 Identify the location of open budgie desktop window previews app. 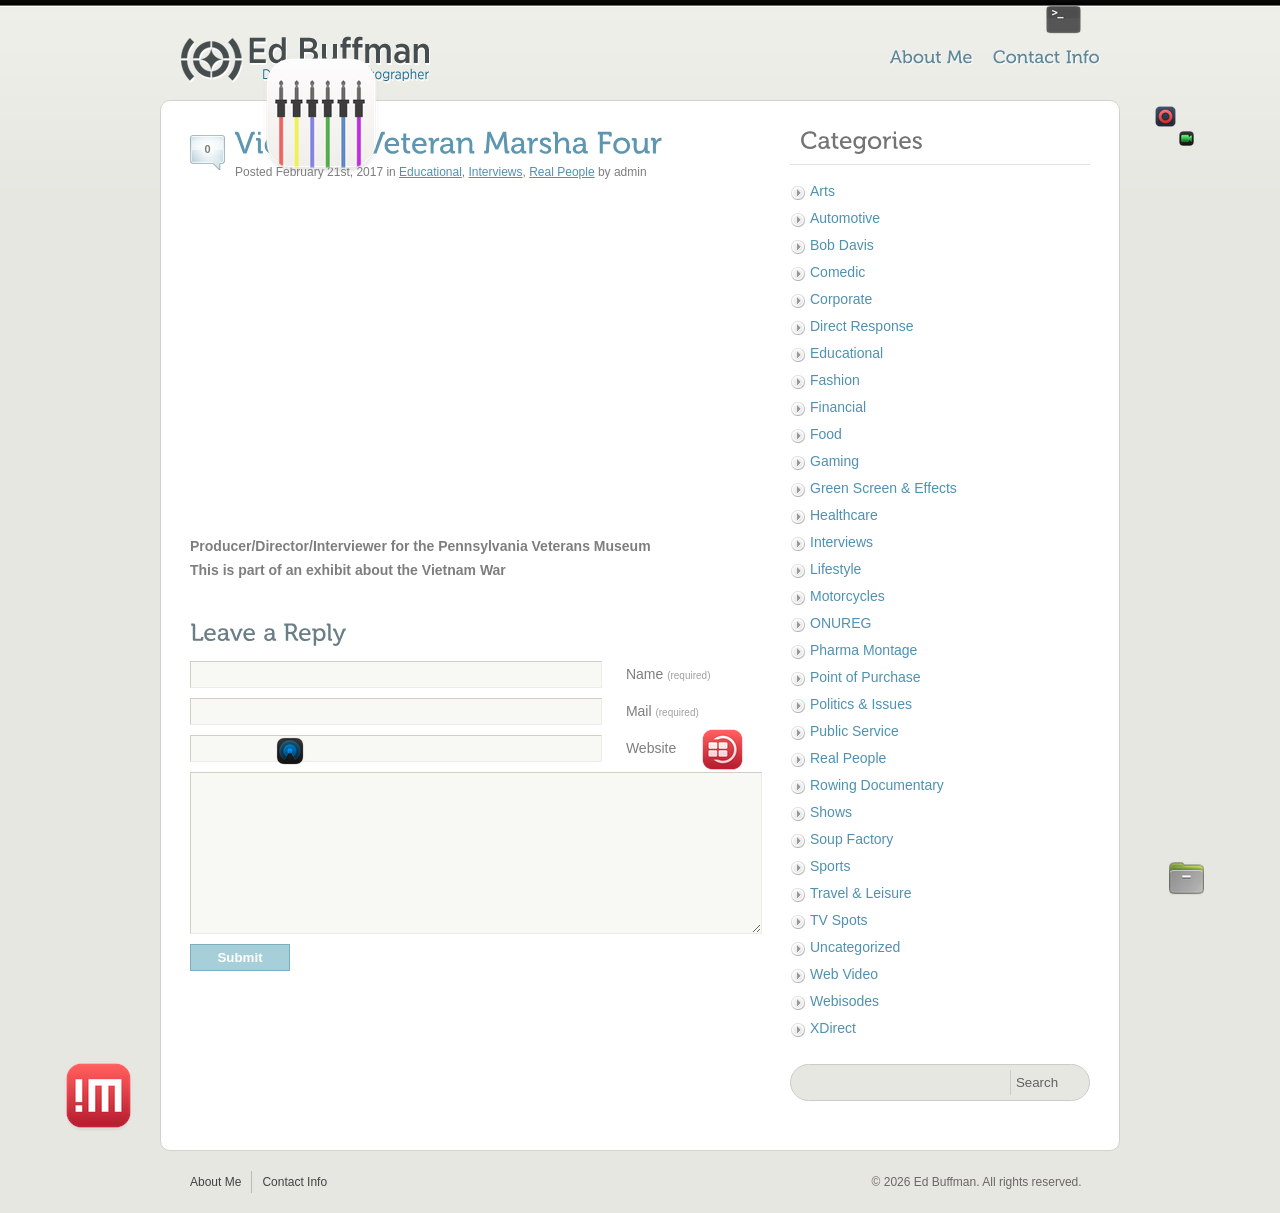
(722, 749).